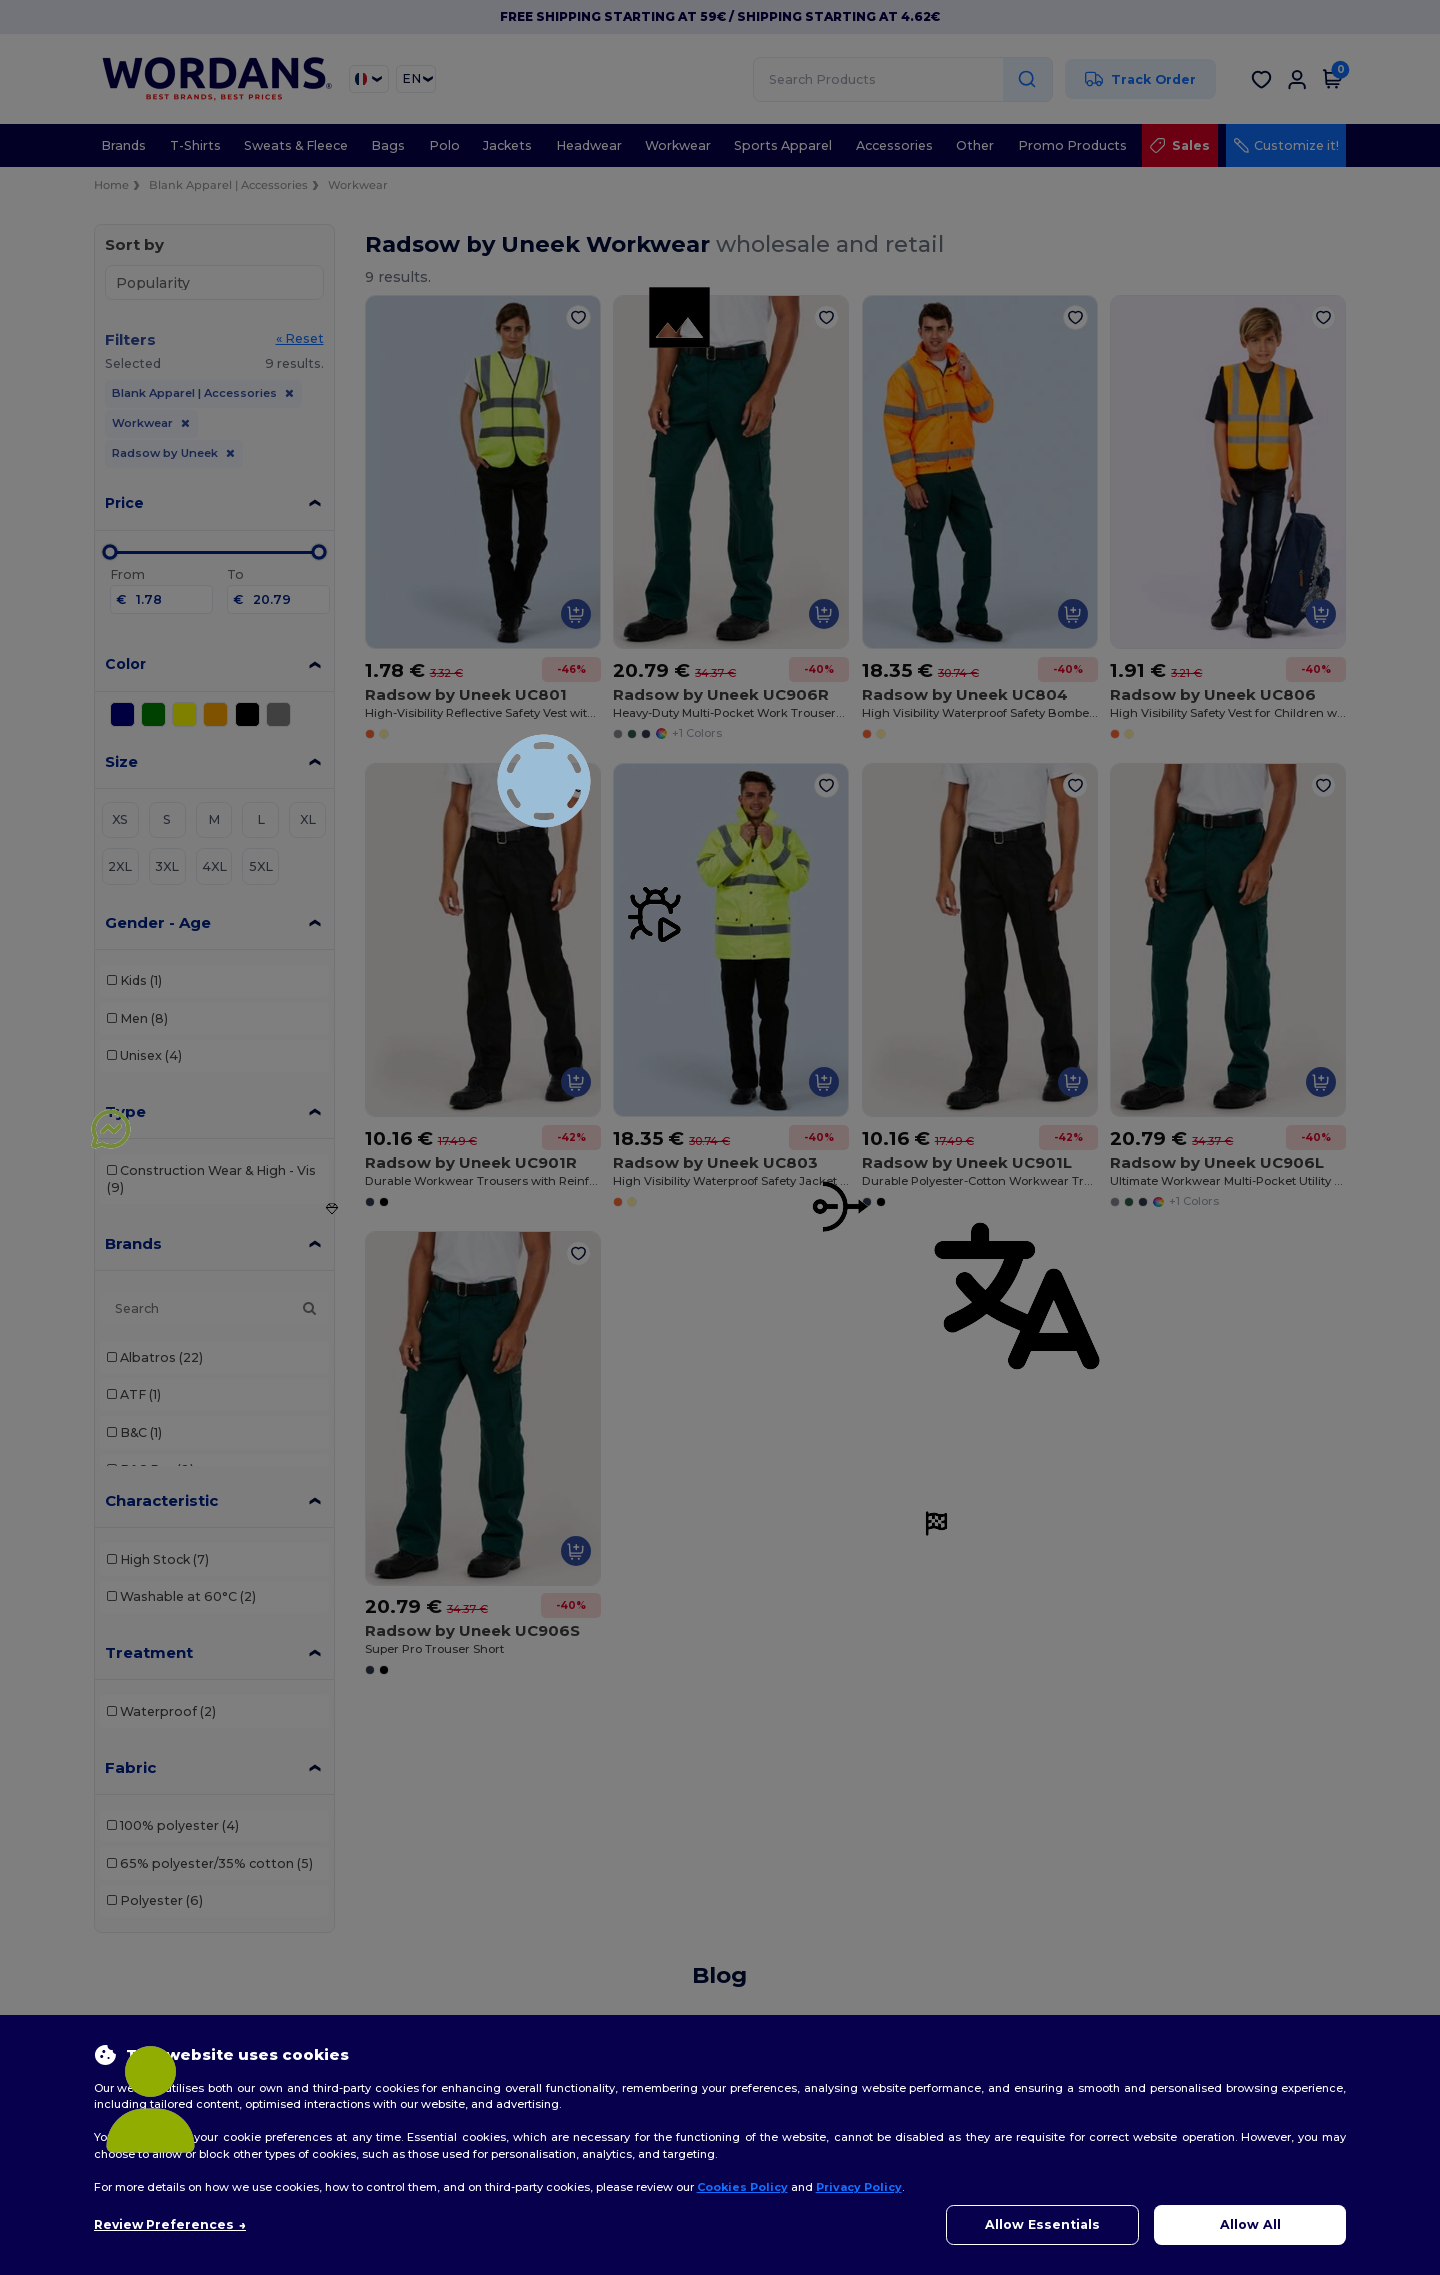  I want to click on view premium or exclusive content, so click(332, 1209).